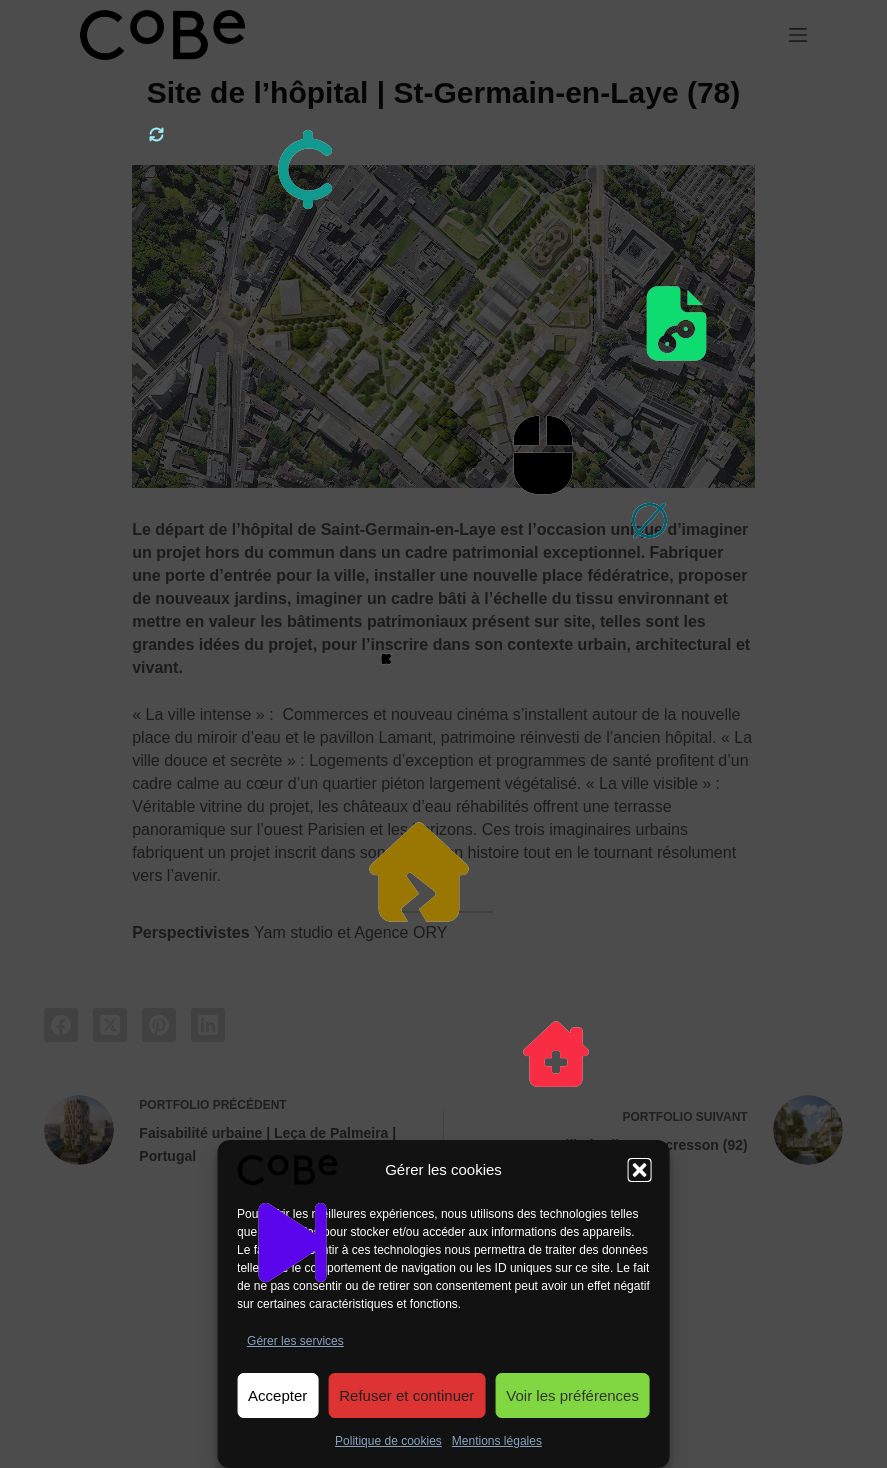 The height and width of the screenshot is (1468, 887). Describe the element at coordinates (386, 659) in the screenshot. I see `link to Kickstarter profile or campaign` at that location.